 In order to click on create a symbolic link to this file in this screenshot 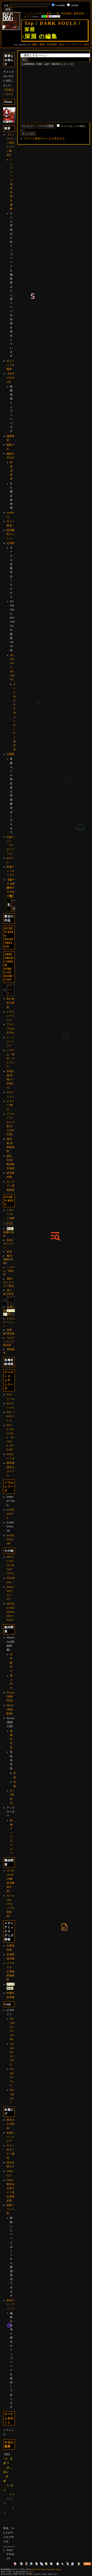, I will do `click(64, 1927)`.